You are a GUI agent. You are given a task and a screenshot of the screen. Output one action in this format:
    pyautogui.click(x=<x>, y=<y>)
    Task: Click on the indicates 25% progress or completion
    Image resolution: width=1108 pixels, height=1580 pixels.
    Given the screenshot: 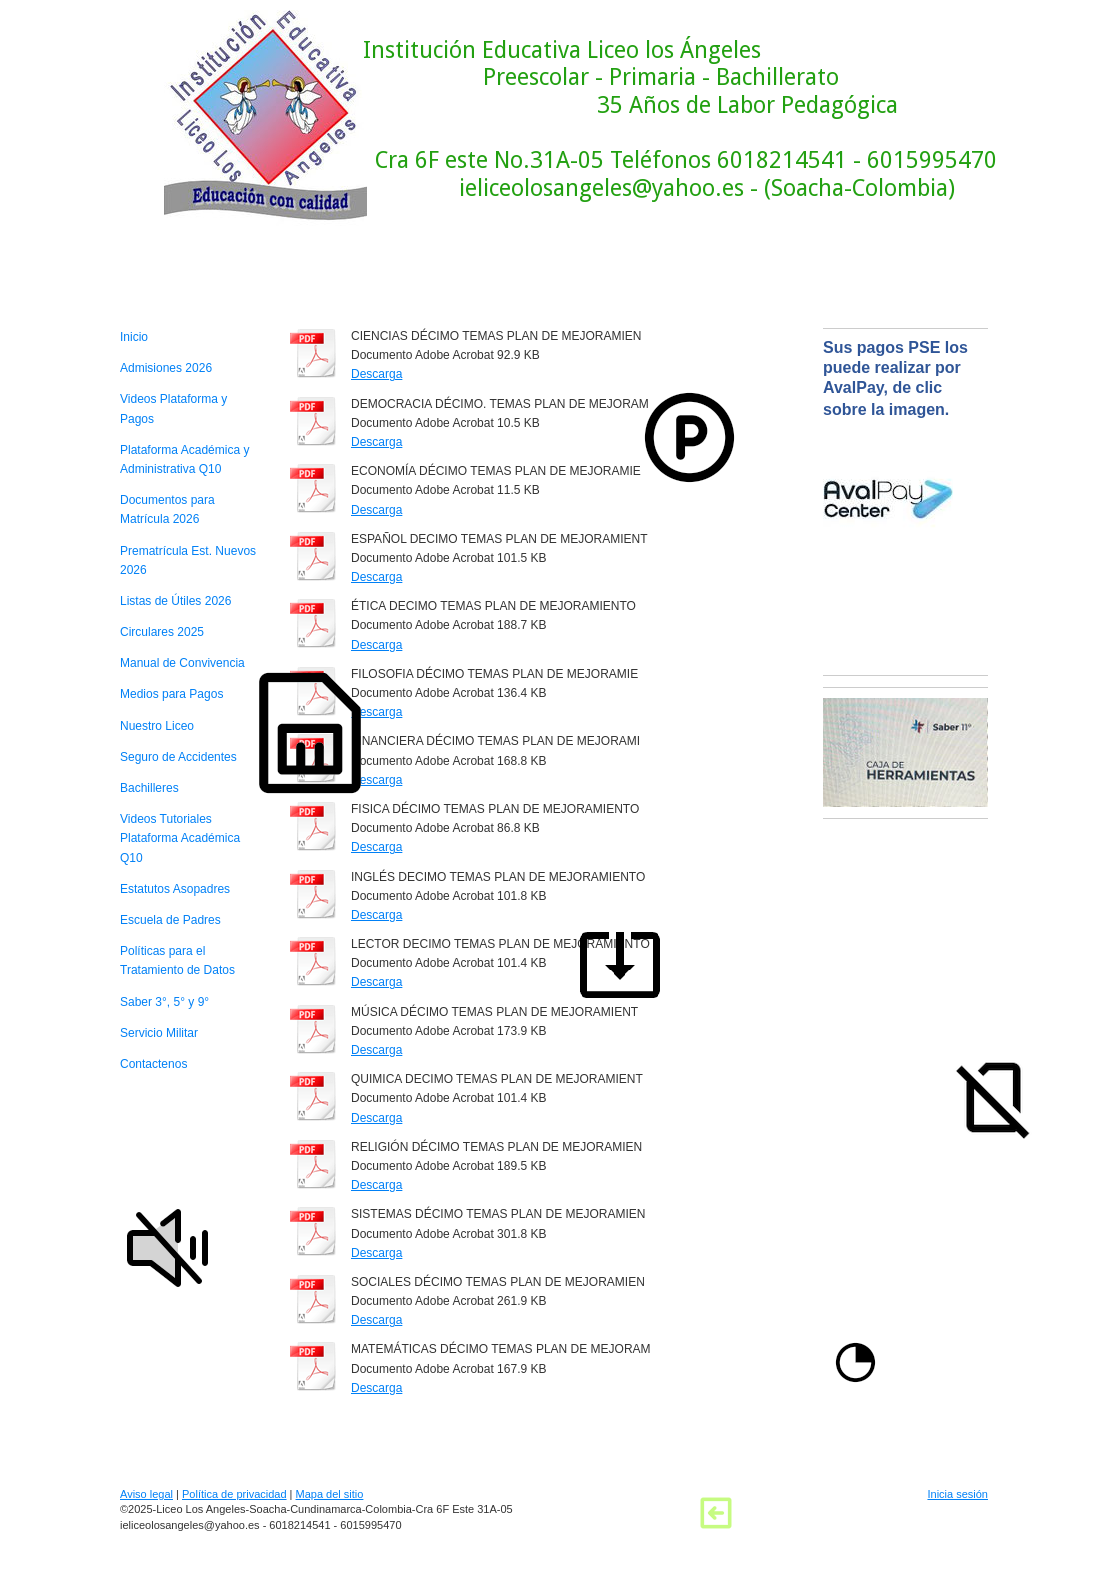 What is the action you would take?
    pyautogui.click(x=855, y=1362)
    